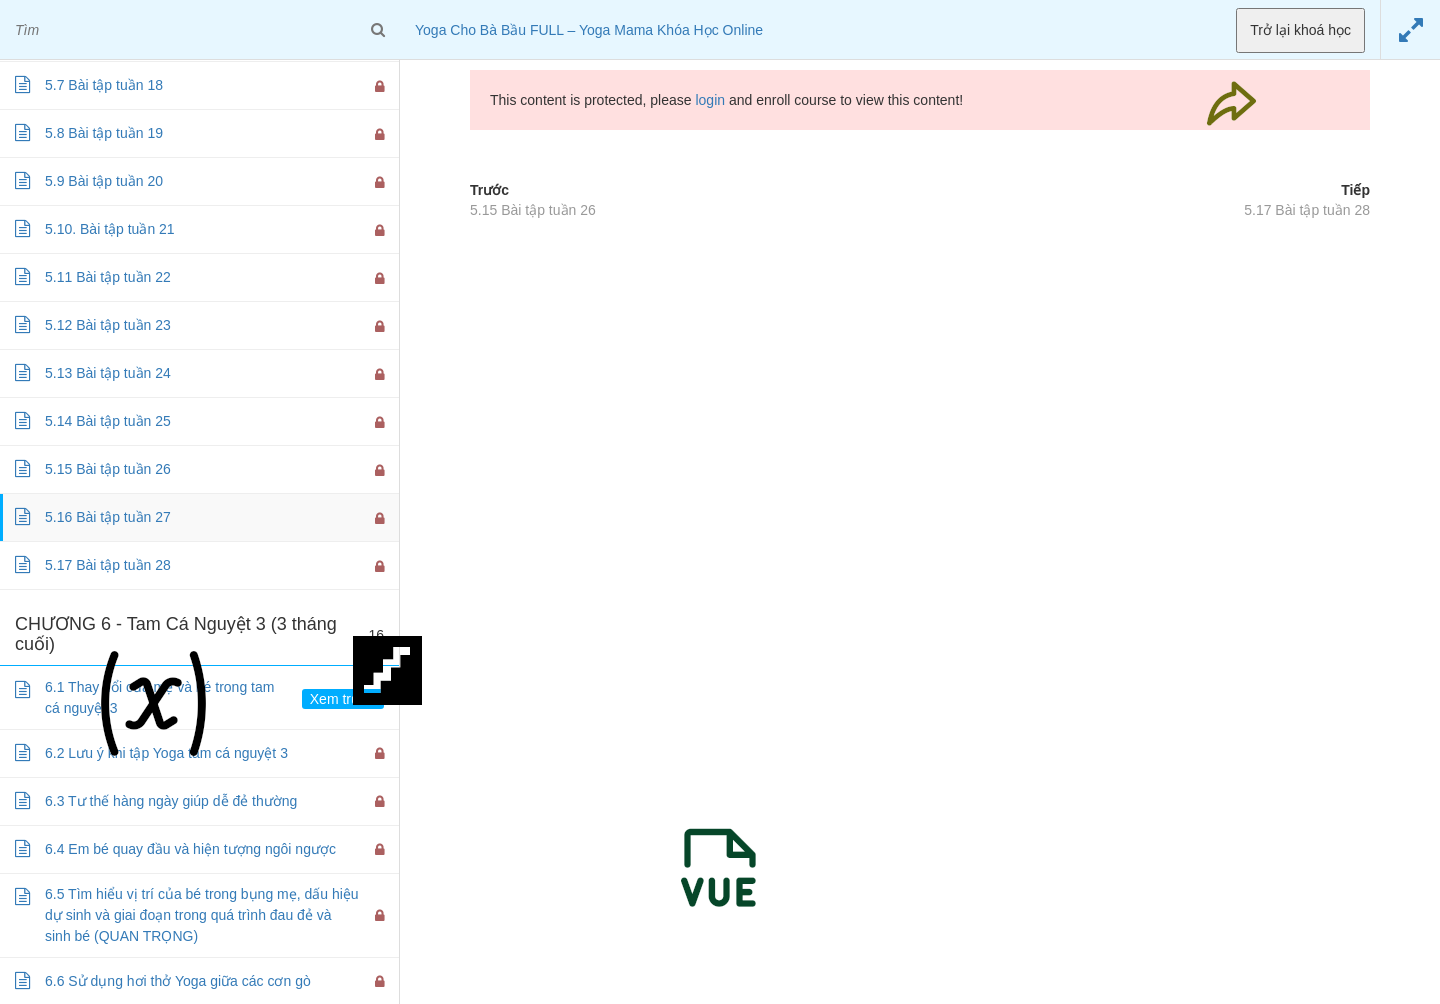 The height and width of the screenshot is (1004, 1440). What do you see at coordinates (153, 703) in the screenshot?
I see `insert a variable or placeholder value` at bounding box center [153, 703].